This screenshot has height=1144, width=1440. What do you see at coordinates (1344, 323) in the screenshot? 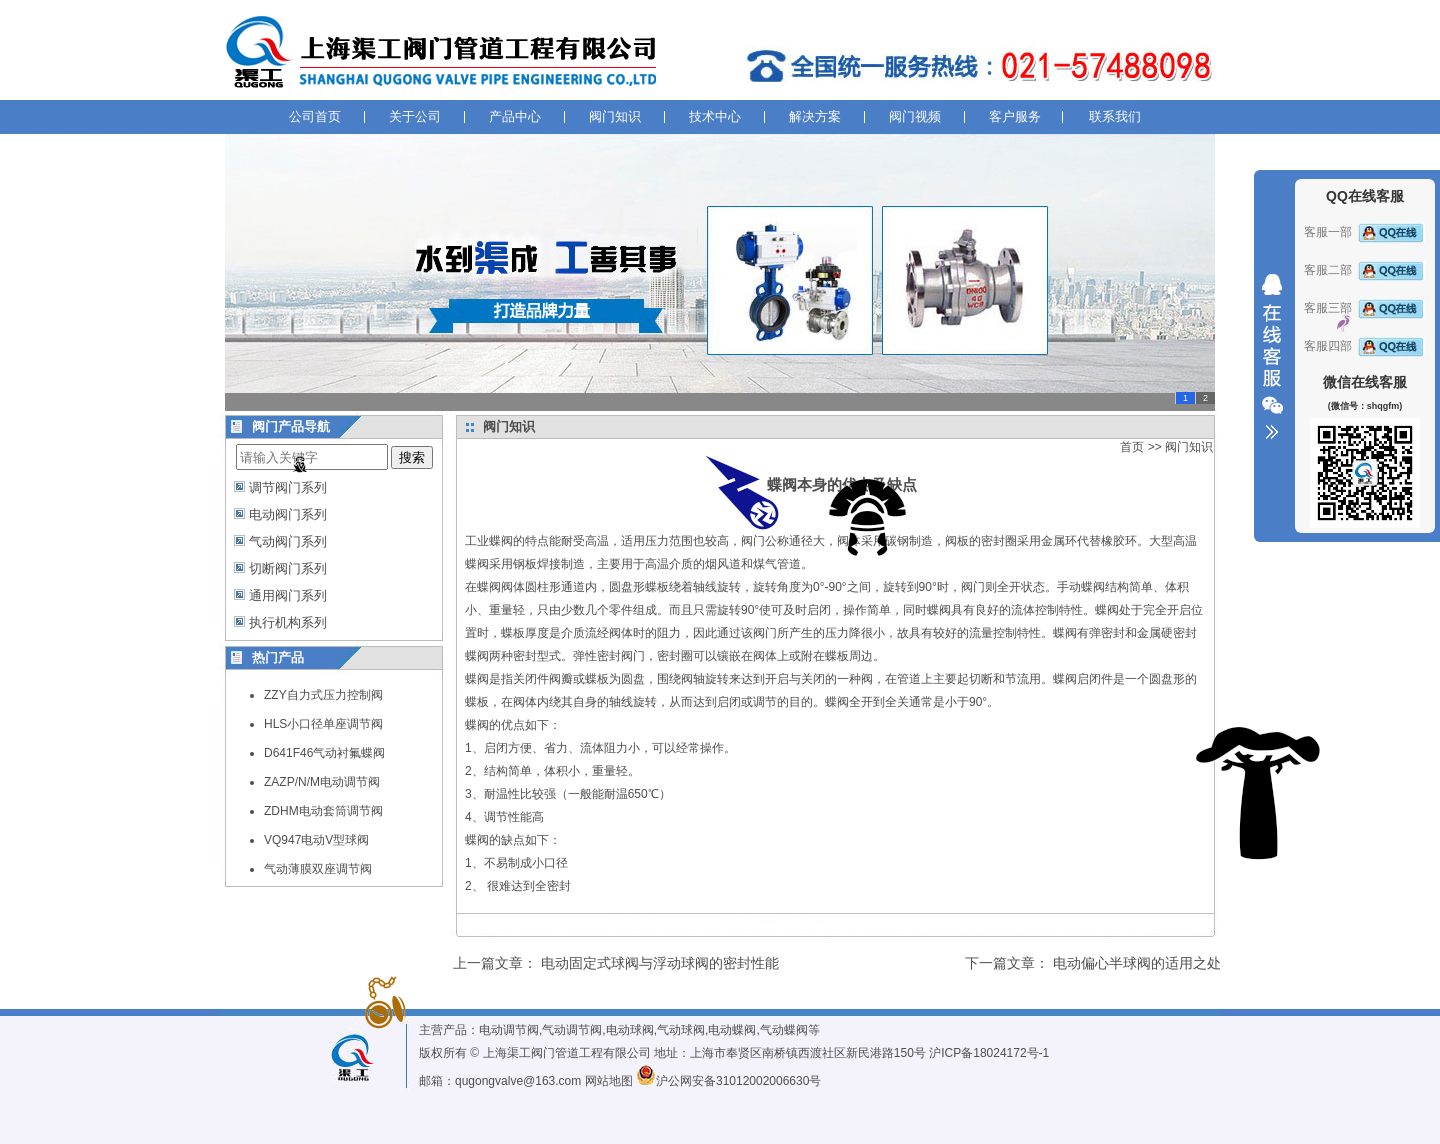
I see `heron bird icon for wildlife or nature category` at bounding box center [1344, 323].